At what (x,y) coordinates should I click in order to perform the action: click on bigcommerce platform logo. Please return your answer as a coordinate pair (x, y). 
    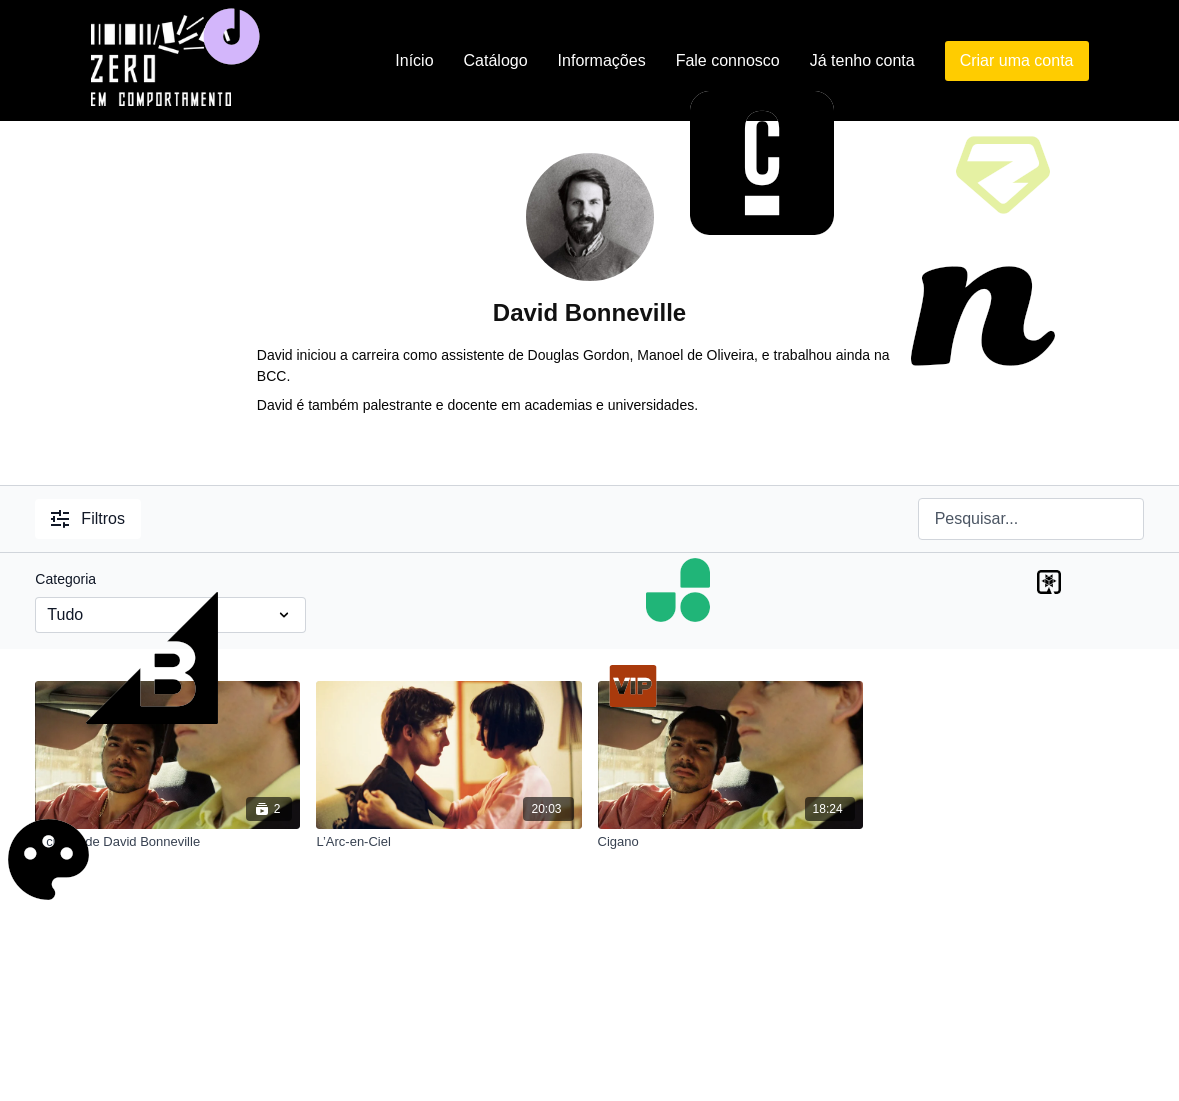
    Looking at the image, I should click on (152, 658).